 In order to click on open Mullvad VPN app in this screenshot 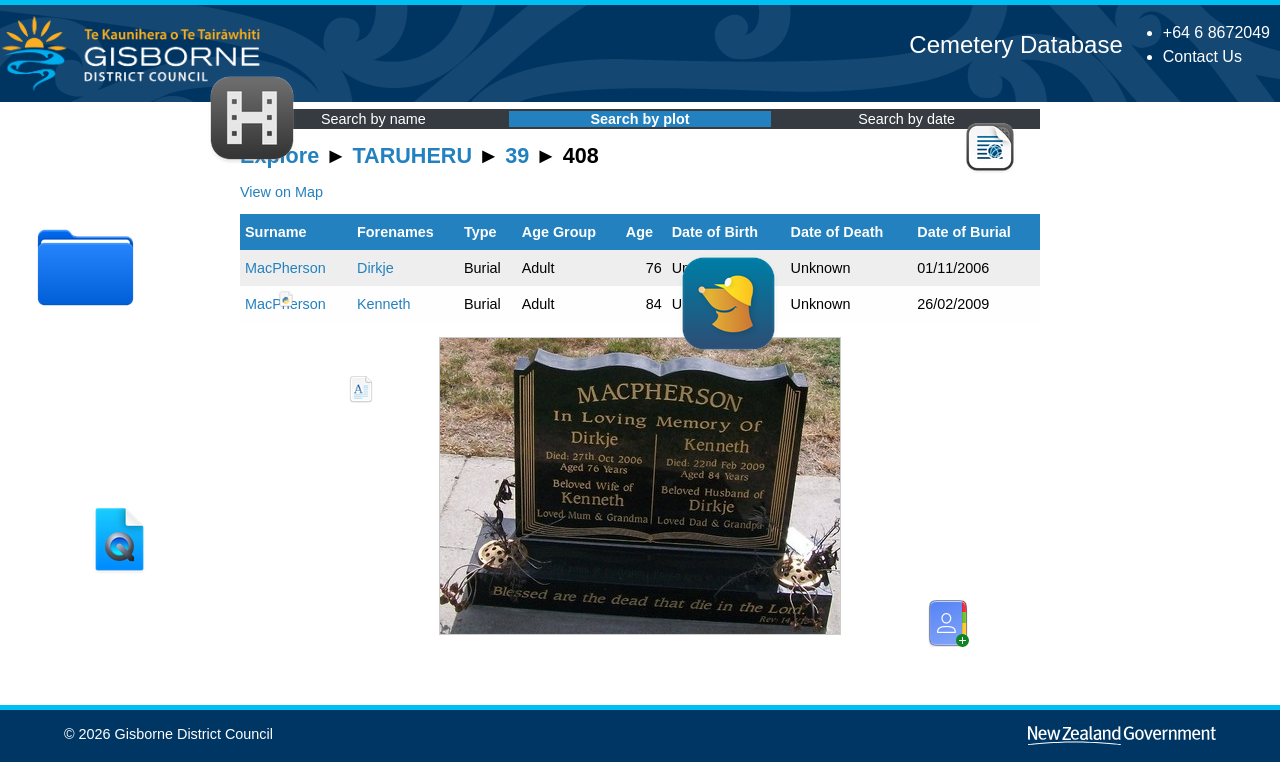, I will do `click(728, 303)`.